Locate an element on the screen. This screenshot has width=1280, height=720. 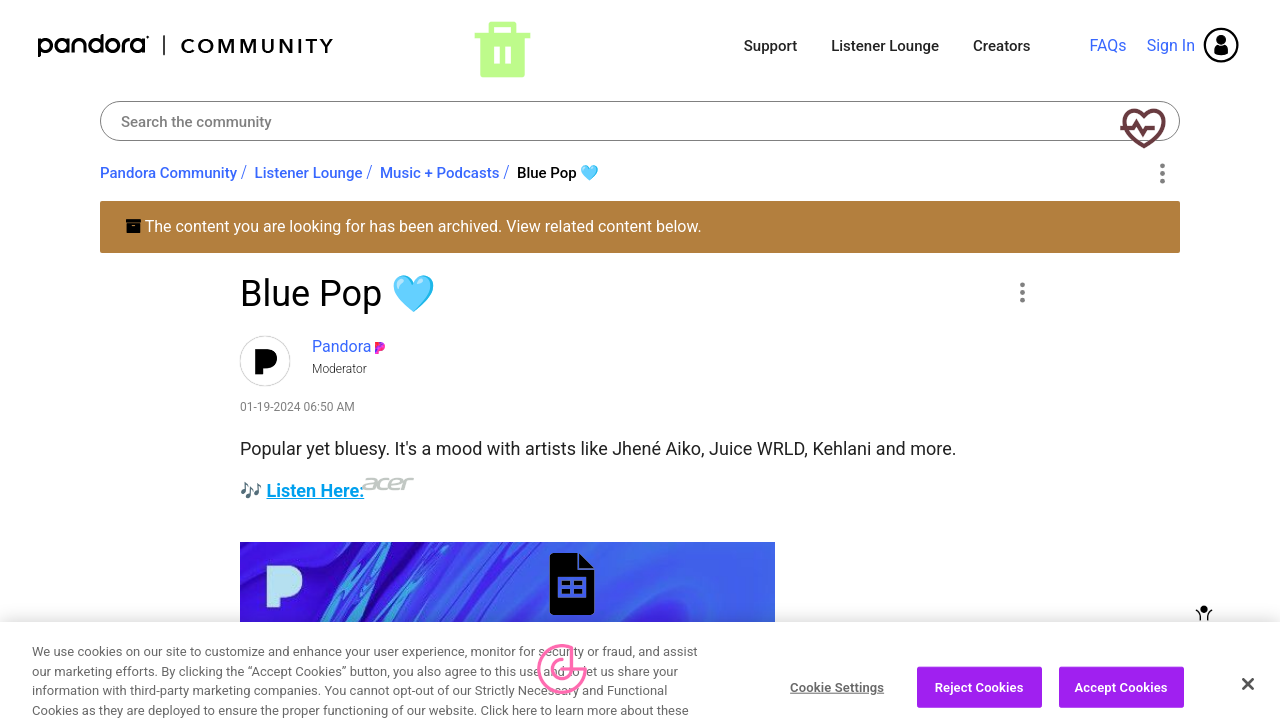
delete selected item is located at coordinates (502, 49).